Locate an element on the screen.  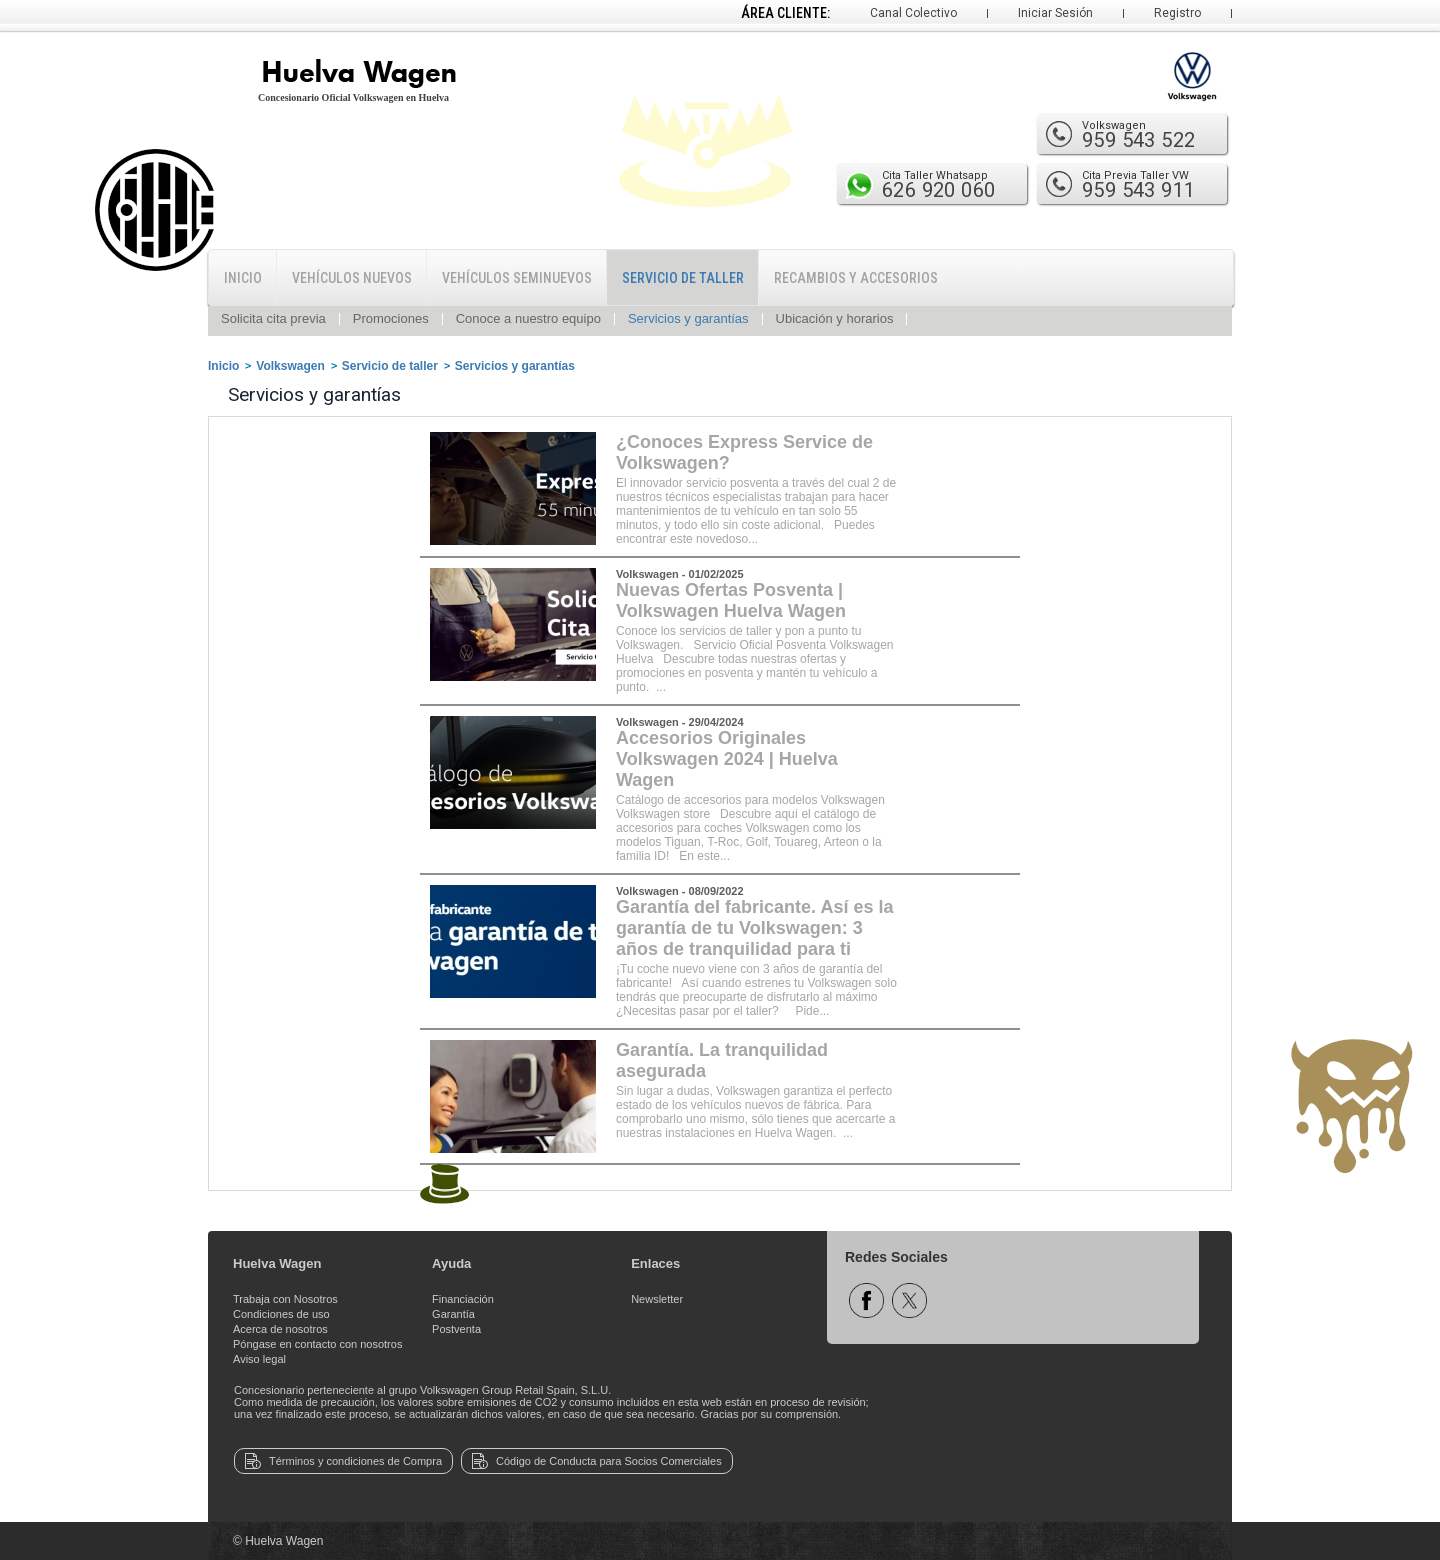
a demon or monster enemy character type is located at coordinates (1351, 1106).